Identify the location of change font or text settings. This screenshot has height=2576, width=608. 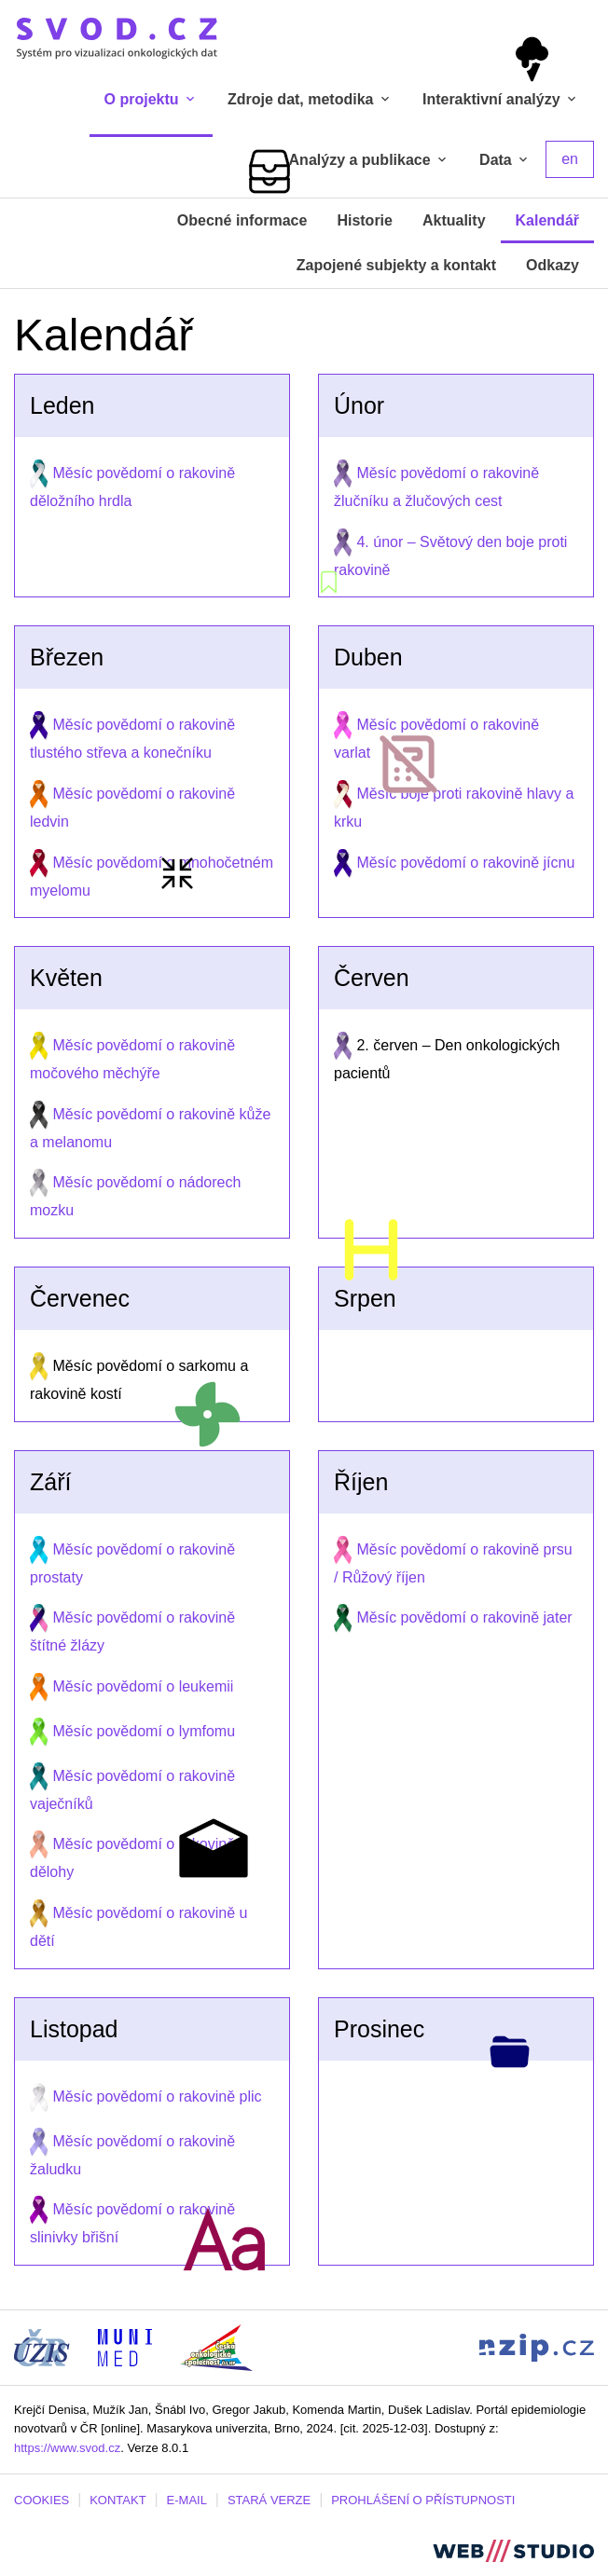
(224, 2240).